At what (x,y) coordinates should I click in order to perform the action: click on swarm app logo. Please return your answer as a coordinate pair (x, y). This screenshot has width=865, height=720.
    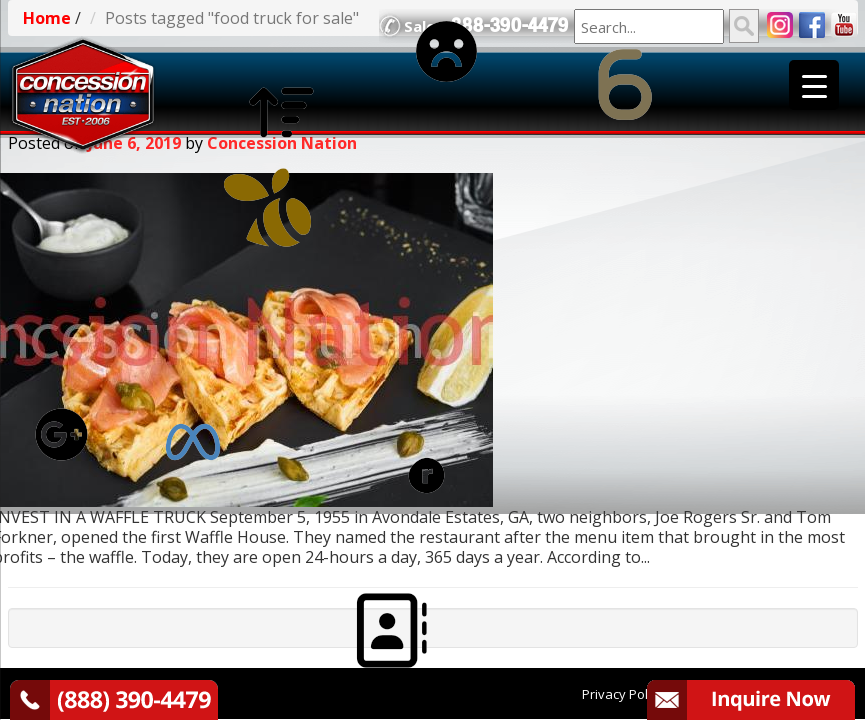
    Looking at the image, I should click on (267, 207).